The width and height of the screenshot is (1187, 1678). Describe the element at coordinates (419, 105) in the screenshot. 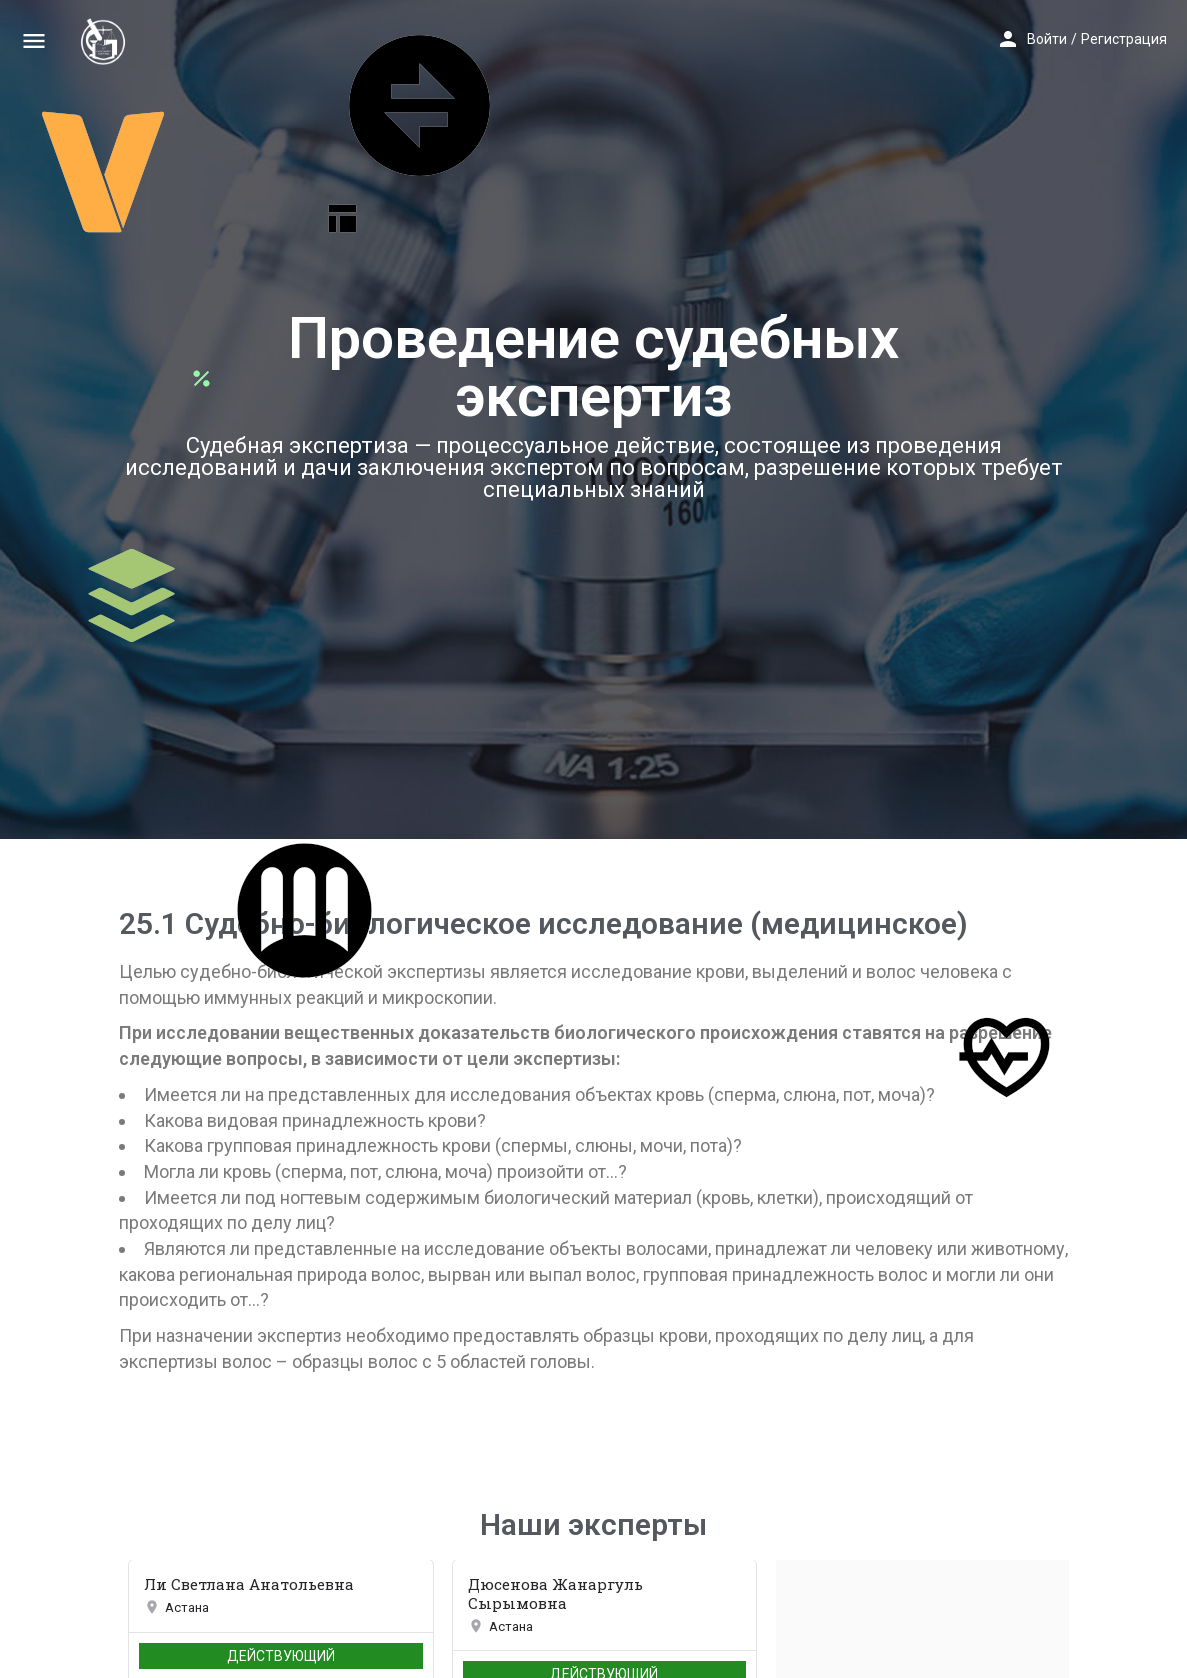

I see `exchange or swap currencies` at that location.